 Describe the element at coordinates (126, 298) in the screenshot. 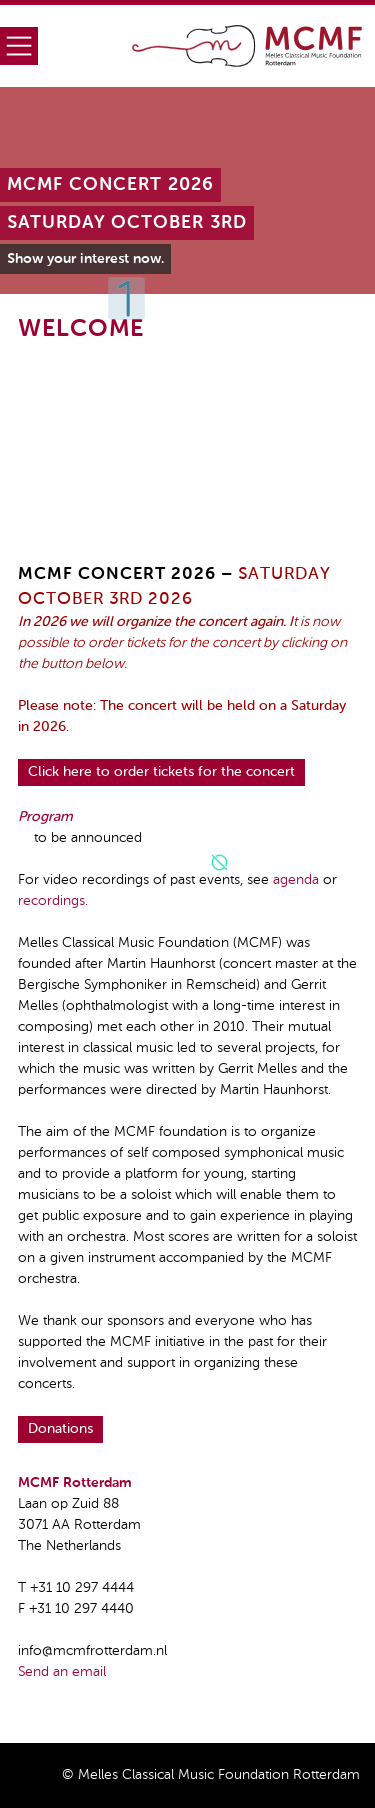

I see `indicates first place or top ranking` at that location.